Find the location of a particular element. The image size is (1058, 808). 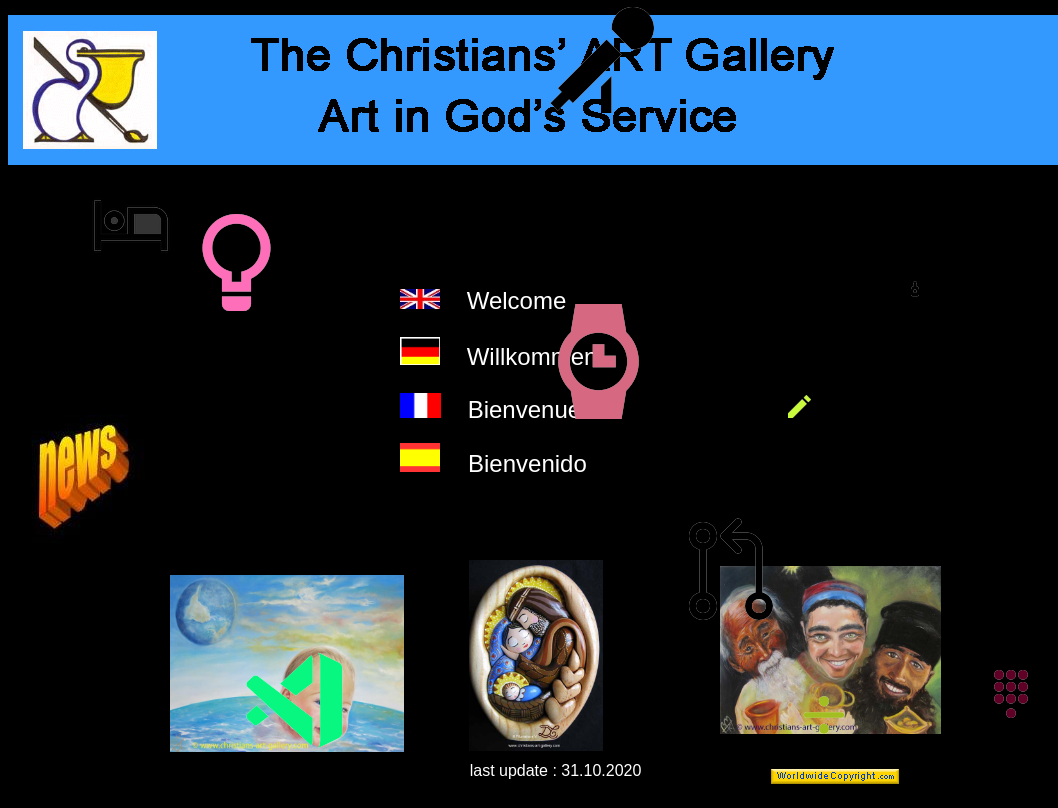

open the phone dial pad is located at coordinates (1011, 694).